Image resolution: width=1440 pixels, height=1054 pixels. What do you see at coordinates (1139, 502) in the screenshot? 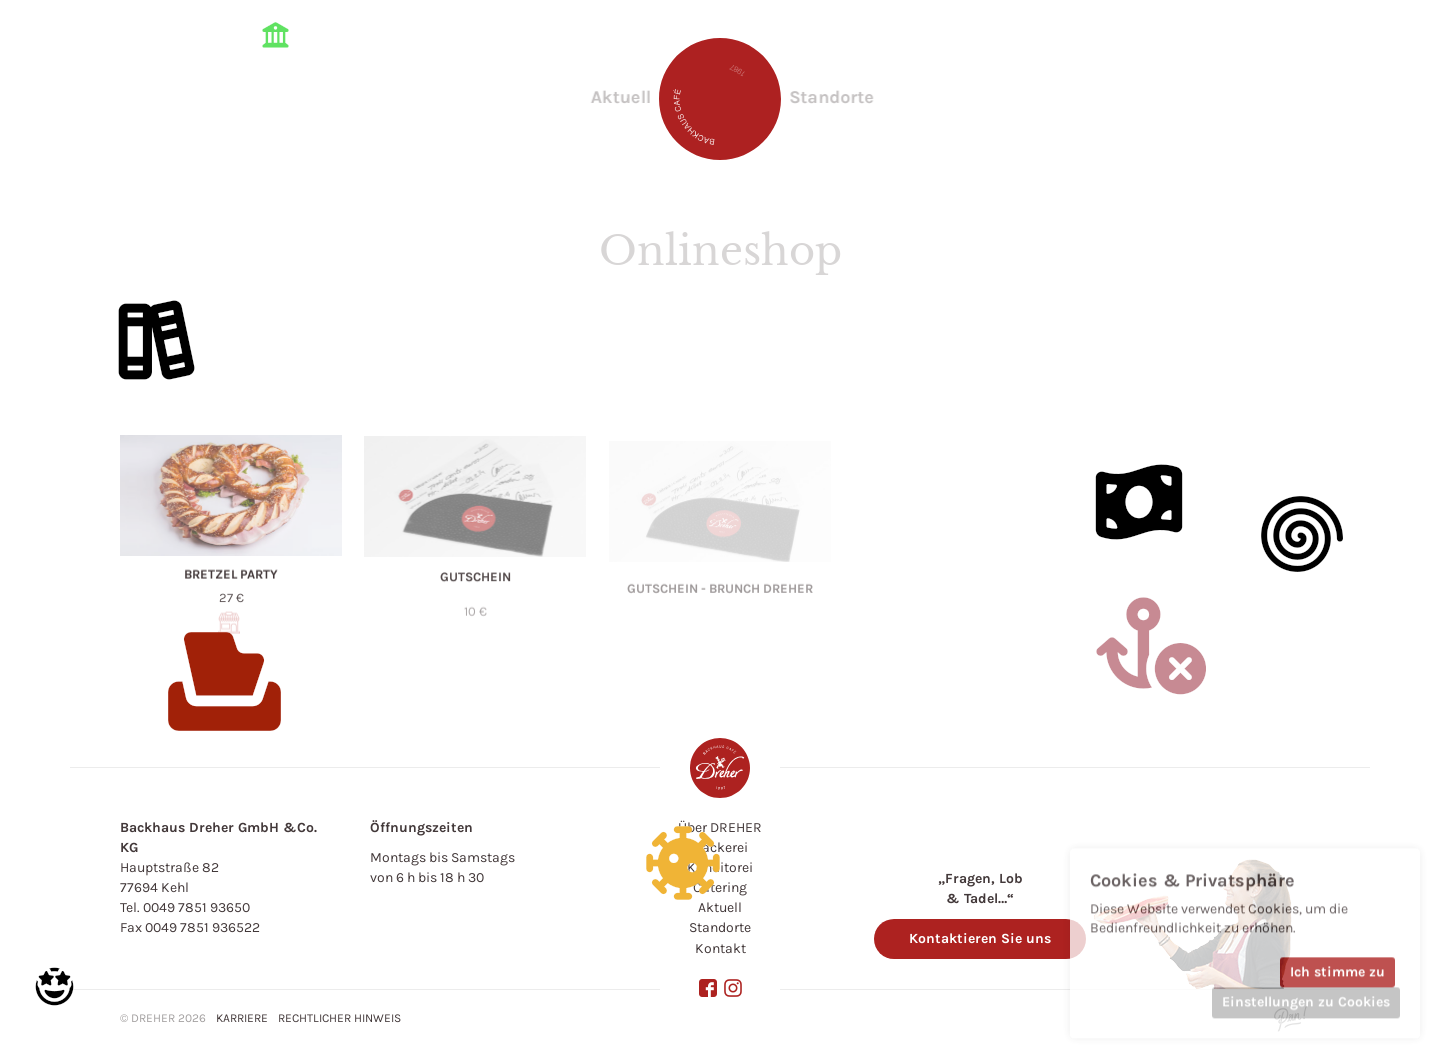
I see `view payment or billing information` at bounding box center [1139, 502].